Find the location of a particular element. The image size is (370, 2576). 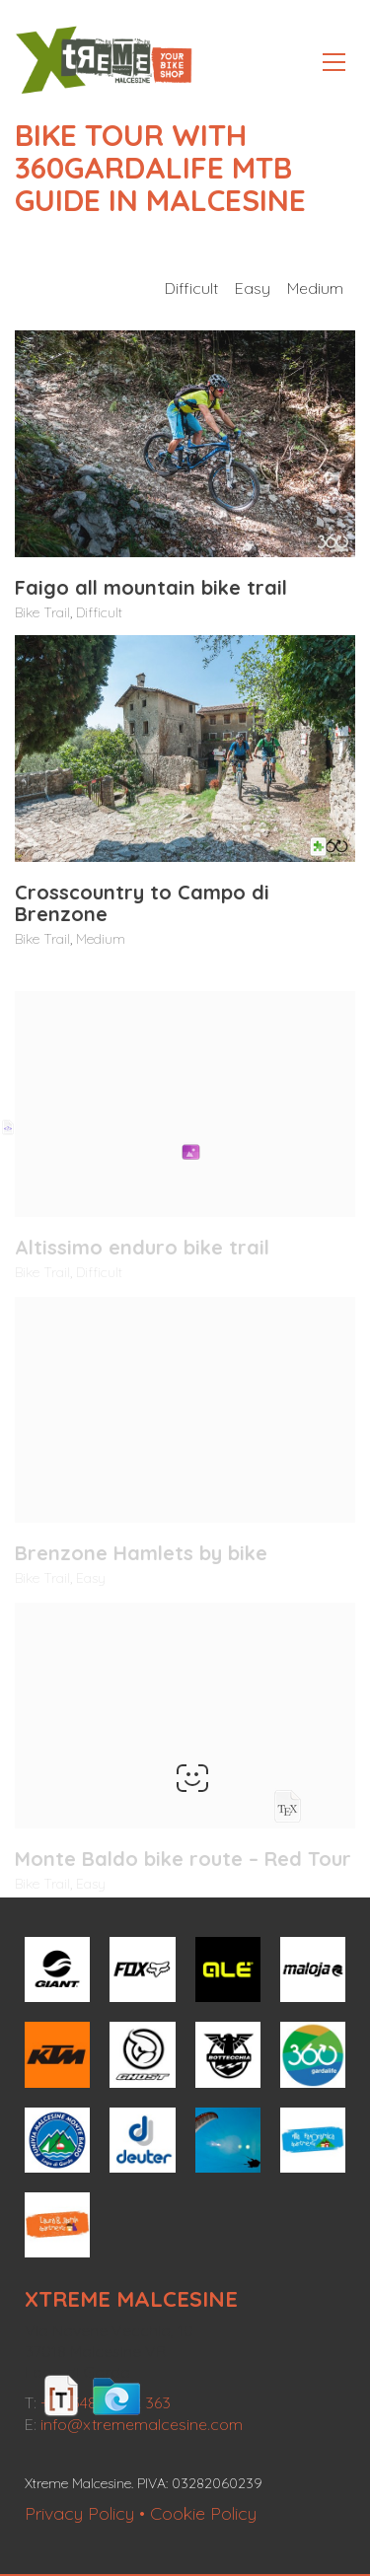

an extension or plugin file type is located at coordinates (318, 846).